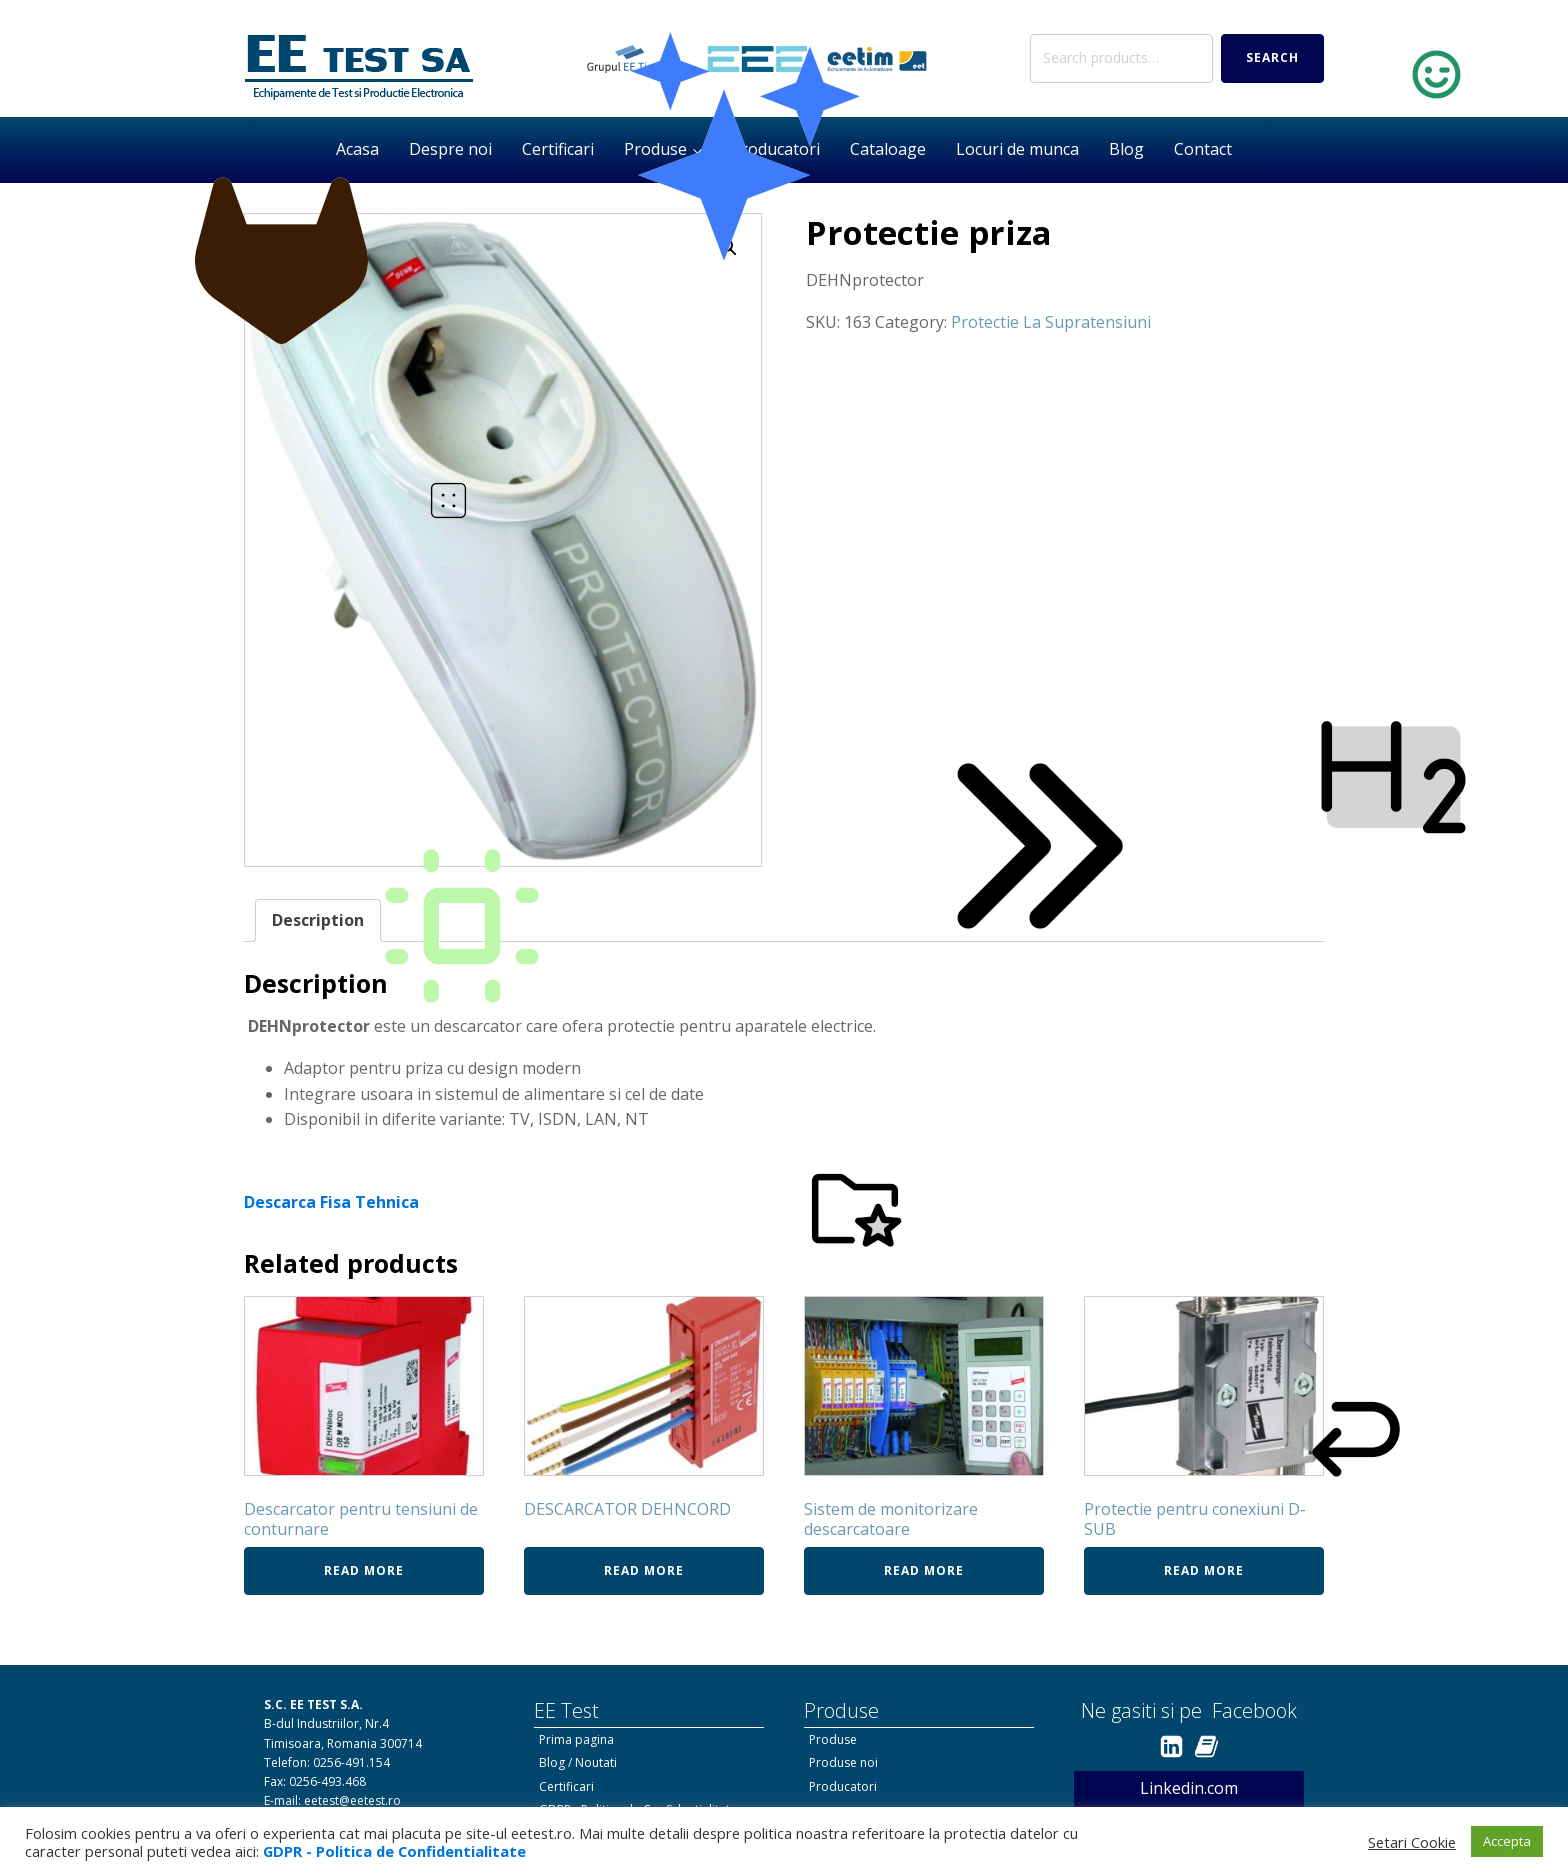 The height and width of the screenshot is (1876, 1568). What do you see at coordinates (1436, 74) in the screenshot?
I see `insert a winking emoji into your message` at bounding box center [1436, 74].